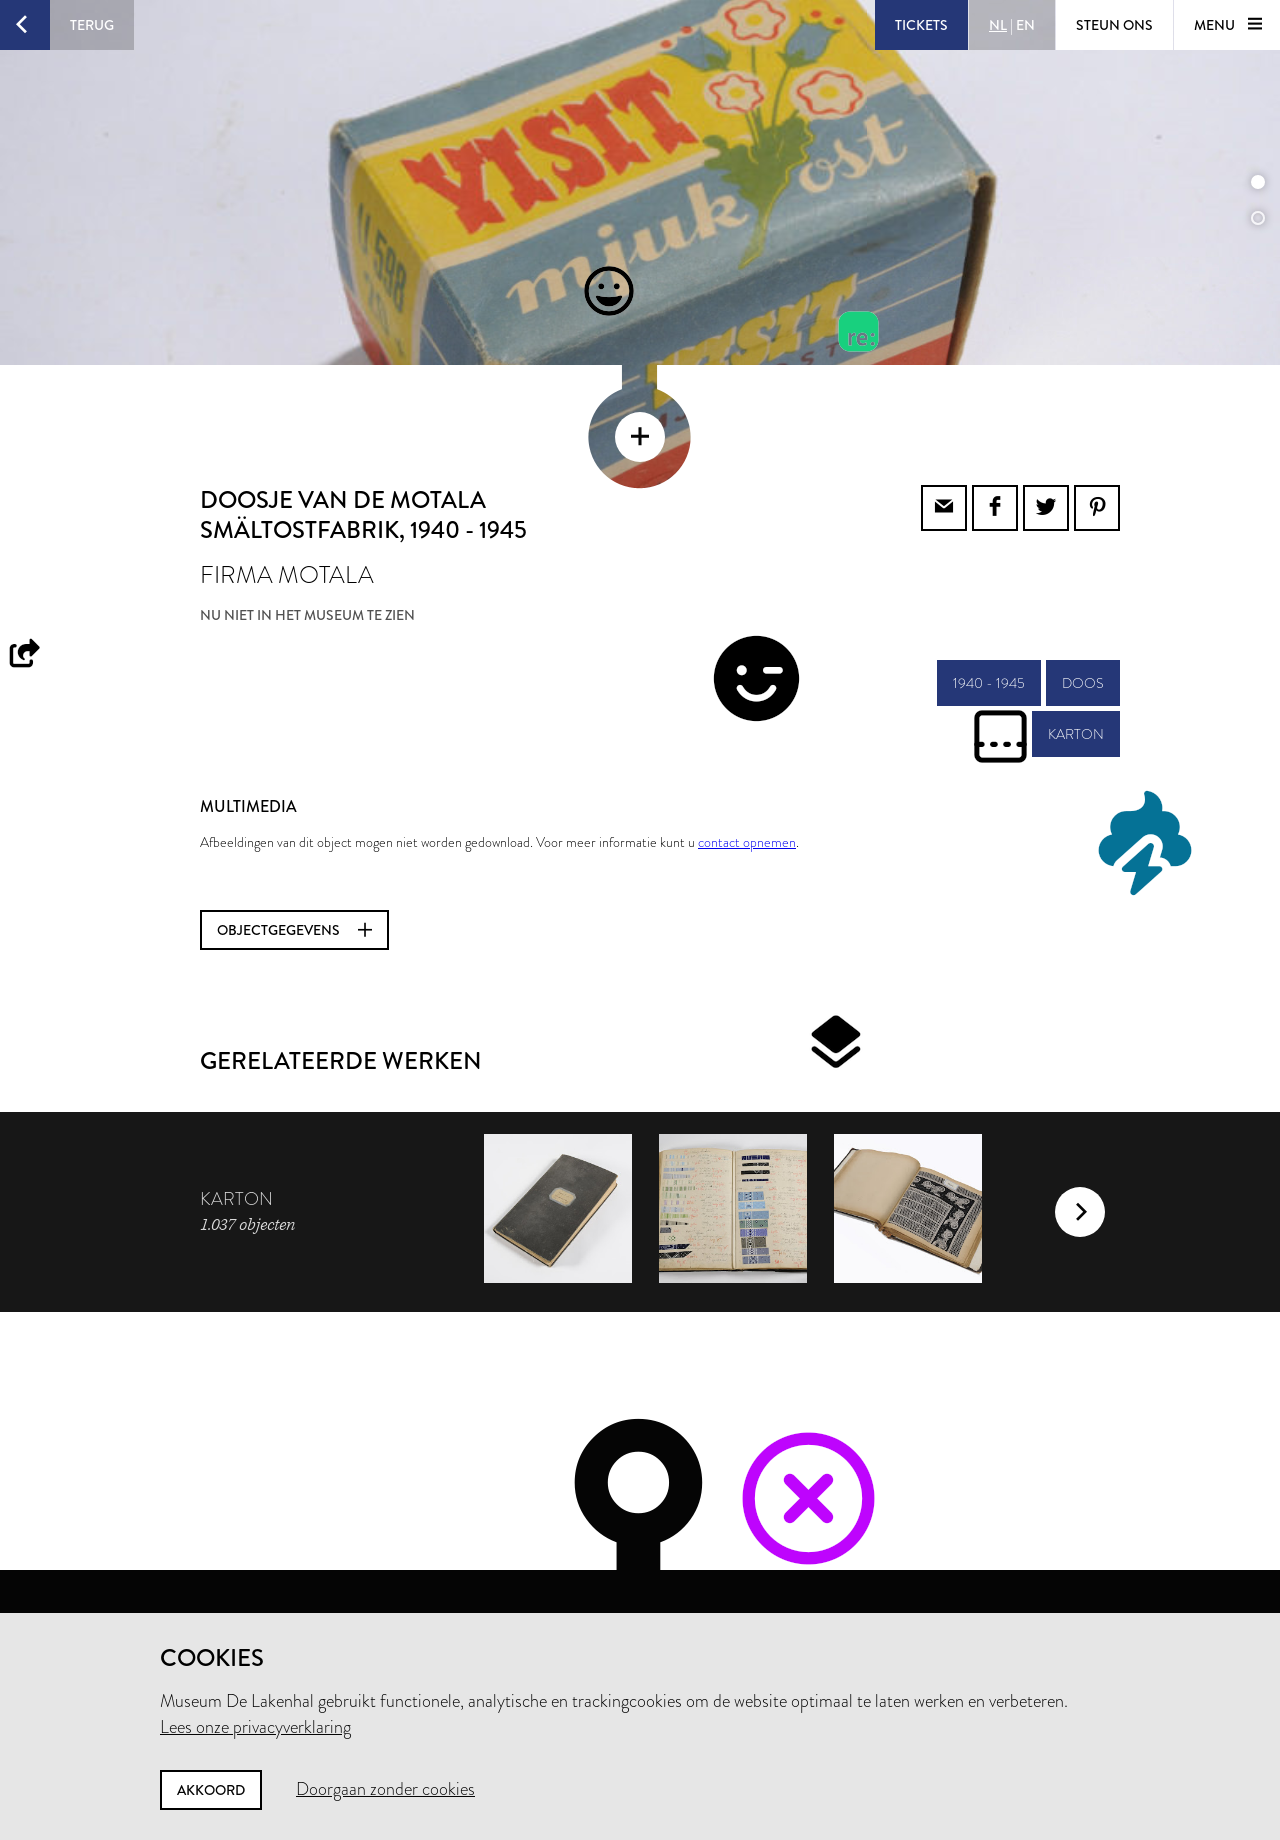 The height and width of the screenshot is (1840, 1280). What do you see at coordinates (808, 1498) in the screenshot?
I see `close or dismiss a dialog` at bounding box center [808, 1498].